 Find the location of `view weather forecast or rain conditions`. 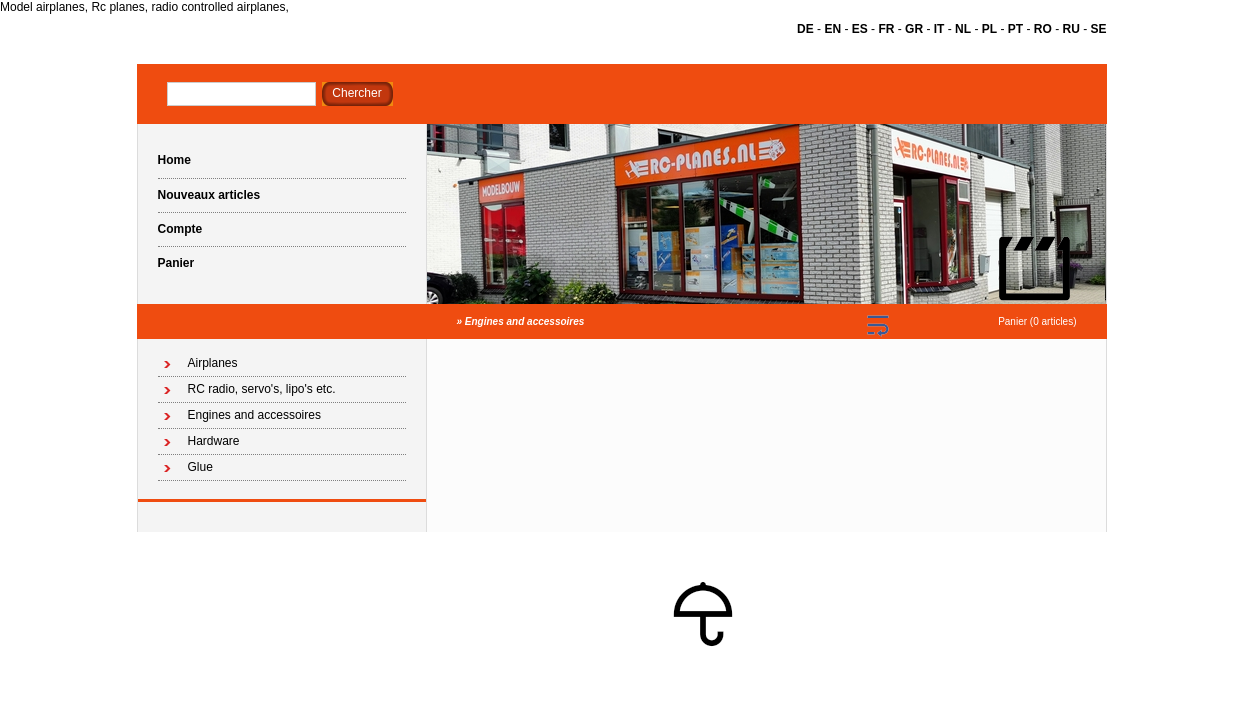

view weather forecast or rain conditions is located at coordinates (703, 614).